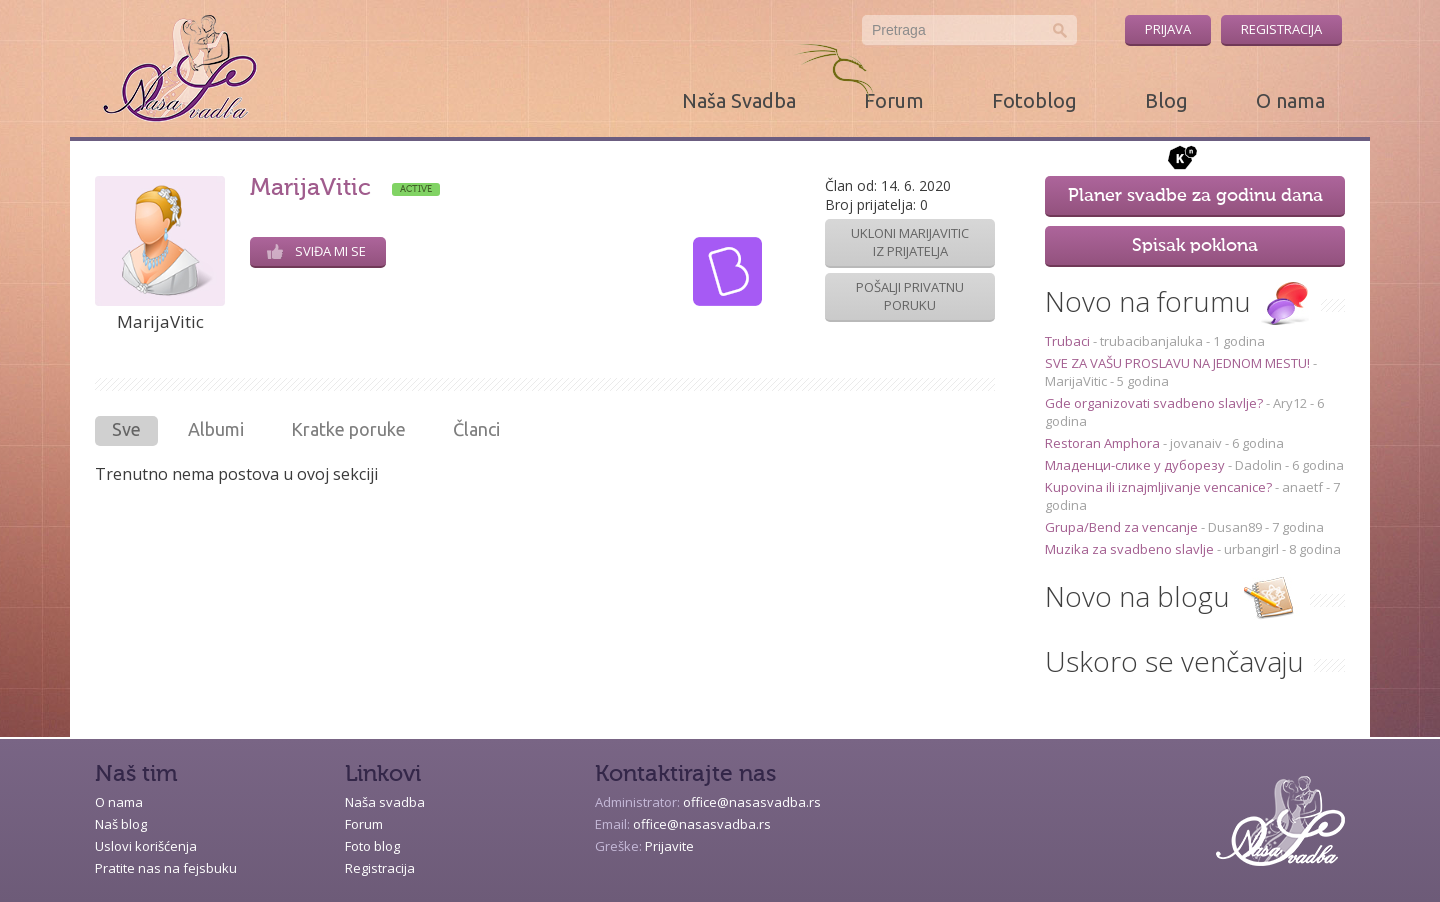  Describe the element at coordinates (1182, 157) in the screenshot. I see `knative serverless platform logo` at that location.